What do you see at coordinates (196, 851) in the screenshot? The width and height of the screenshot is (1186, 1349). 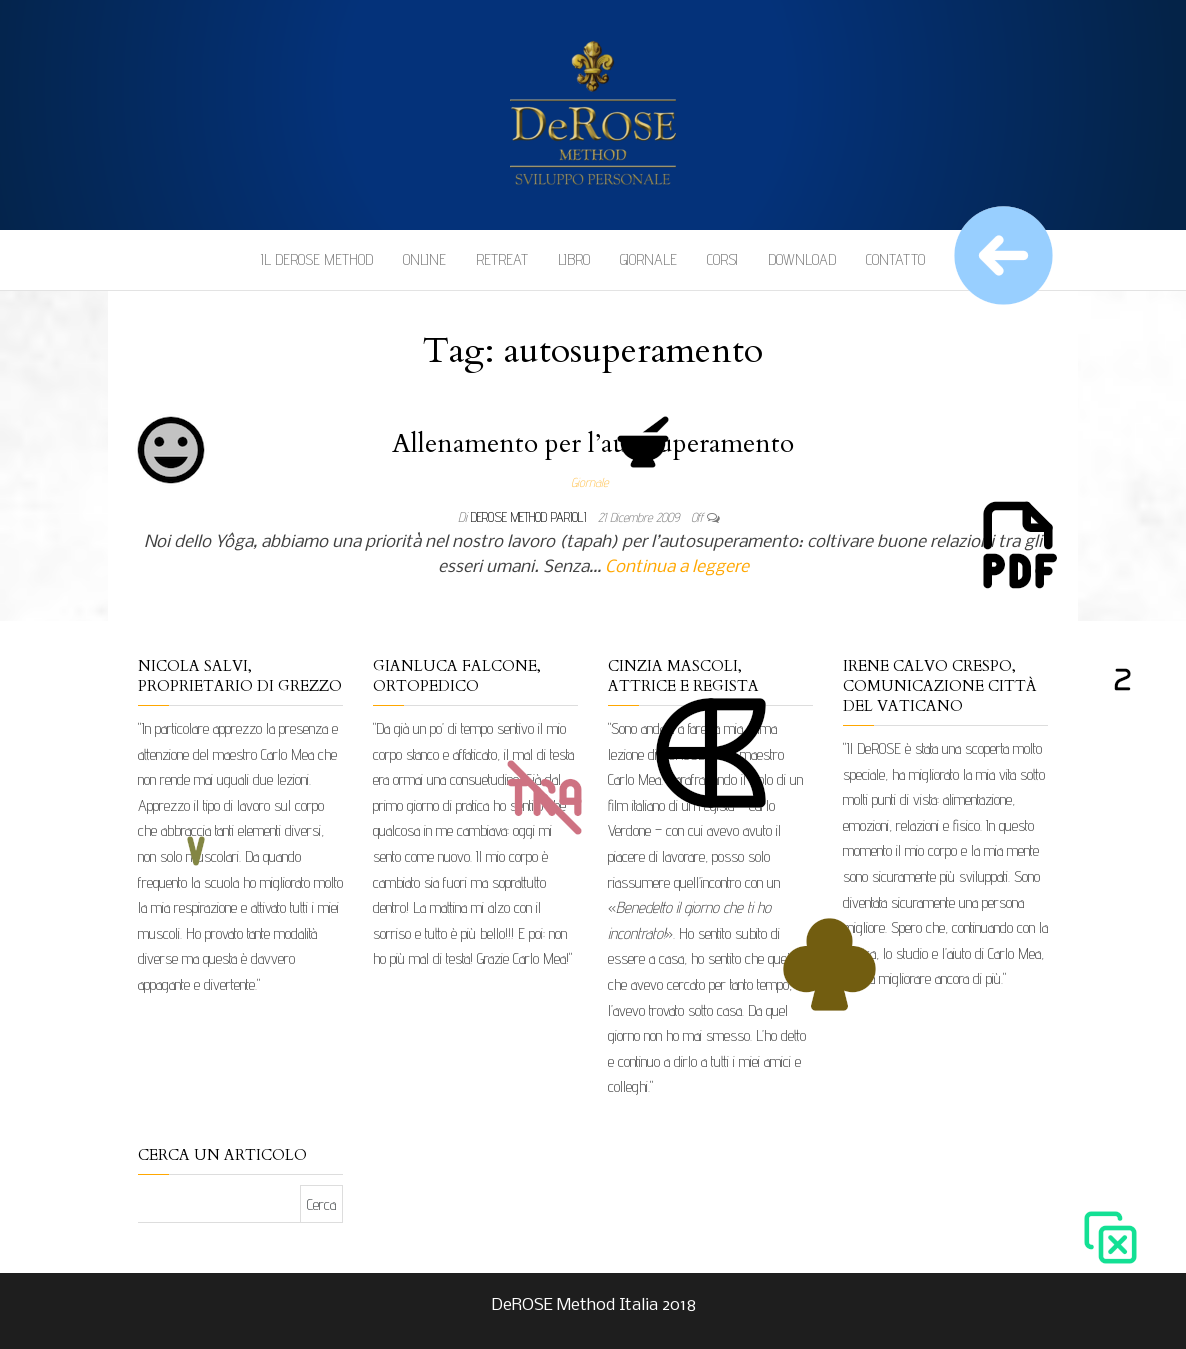 I see `indicates a "v" keyboard shortcut or hotkey` at bounding box center [196, 851].